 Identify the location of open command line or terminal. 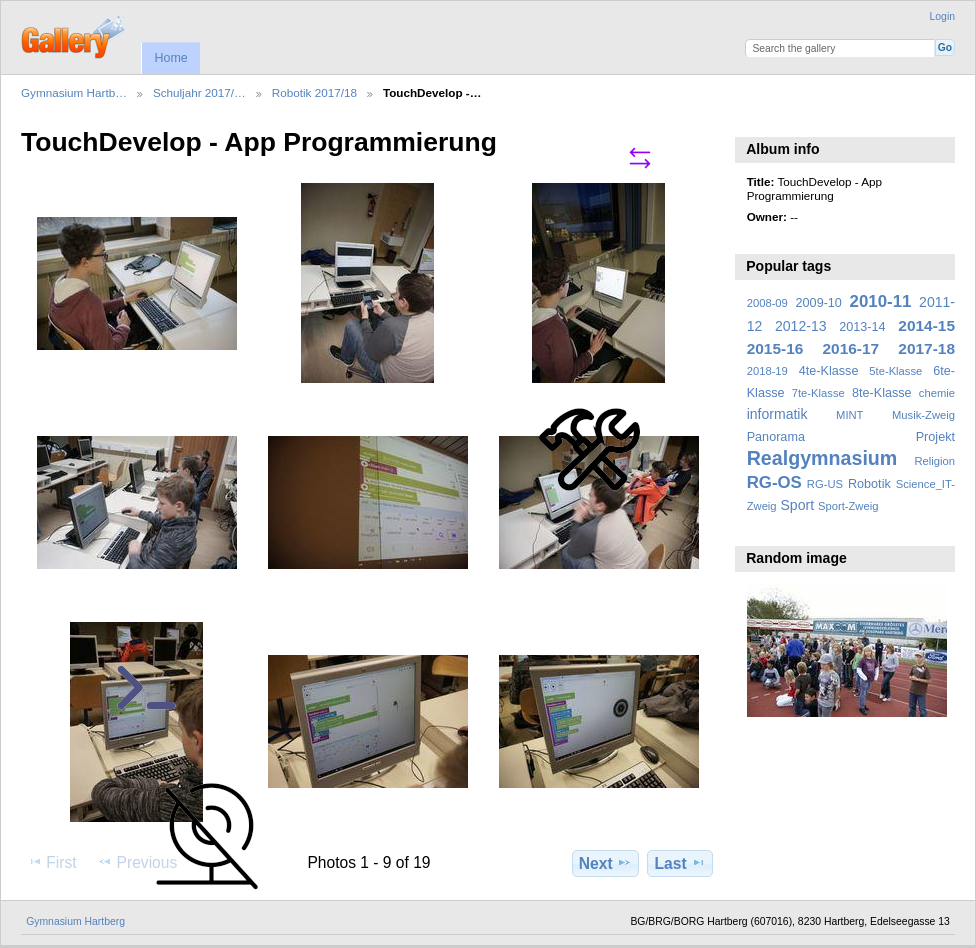
(146, 687).